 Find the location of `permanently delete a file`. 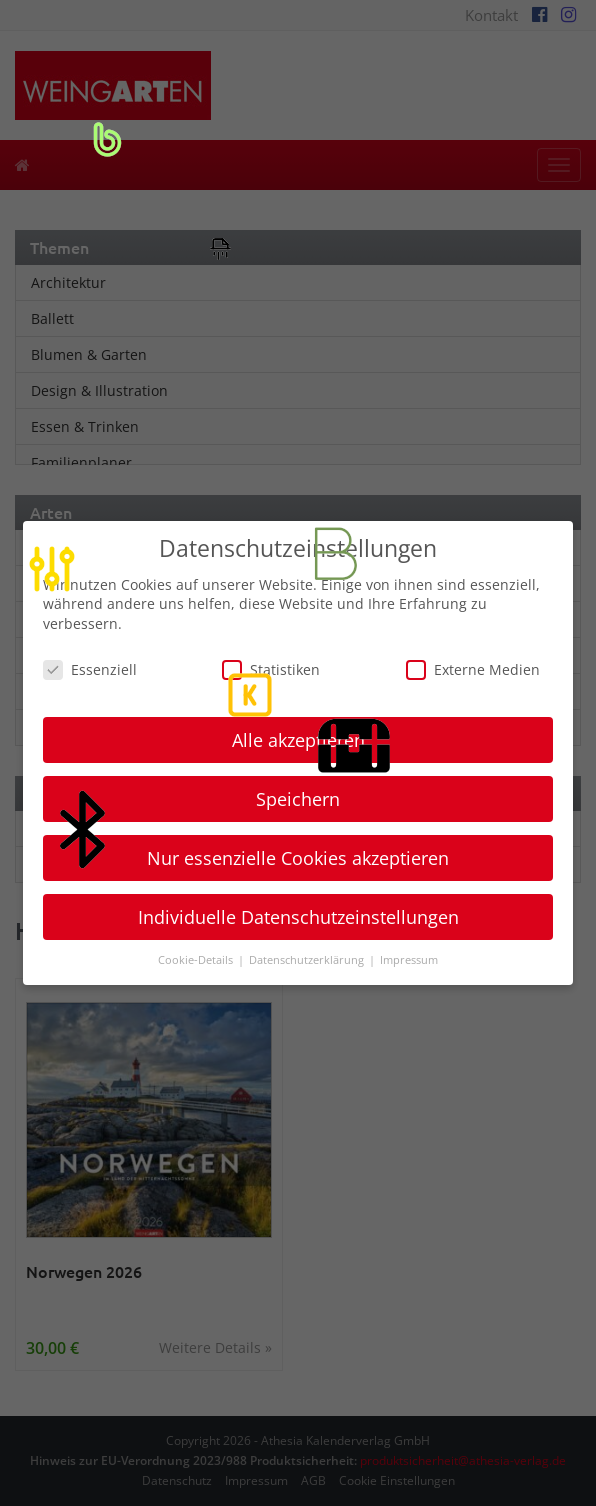

permanently delete a file is located at coordinates (220, 248).